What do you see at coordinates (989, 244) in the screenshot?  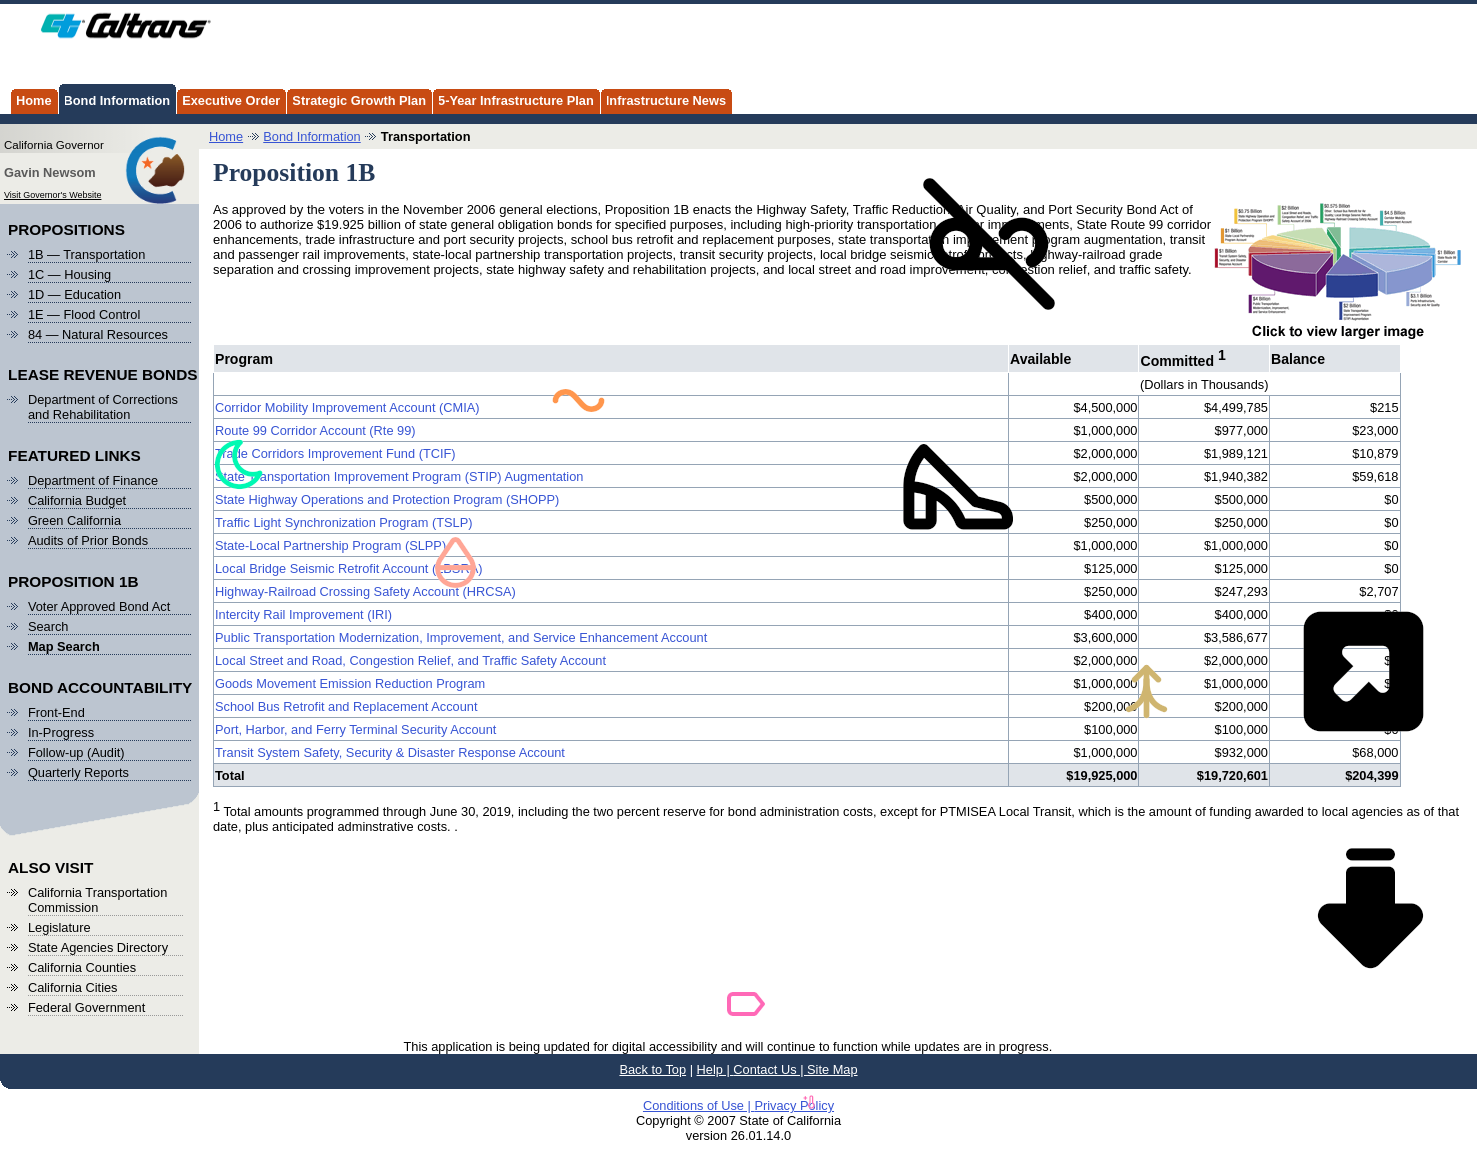 I see `voicemail disabled or unavailable` at bounding box center [989, 244].